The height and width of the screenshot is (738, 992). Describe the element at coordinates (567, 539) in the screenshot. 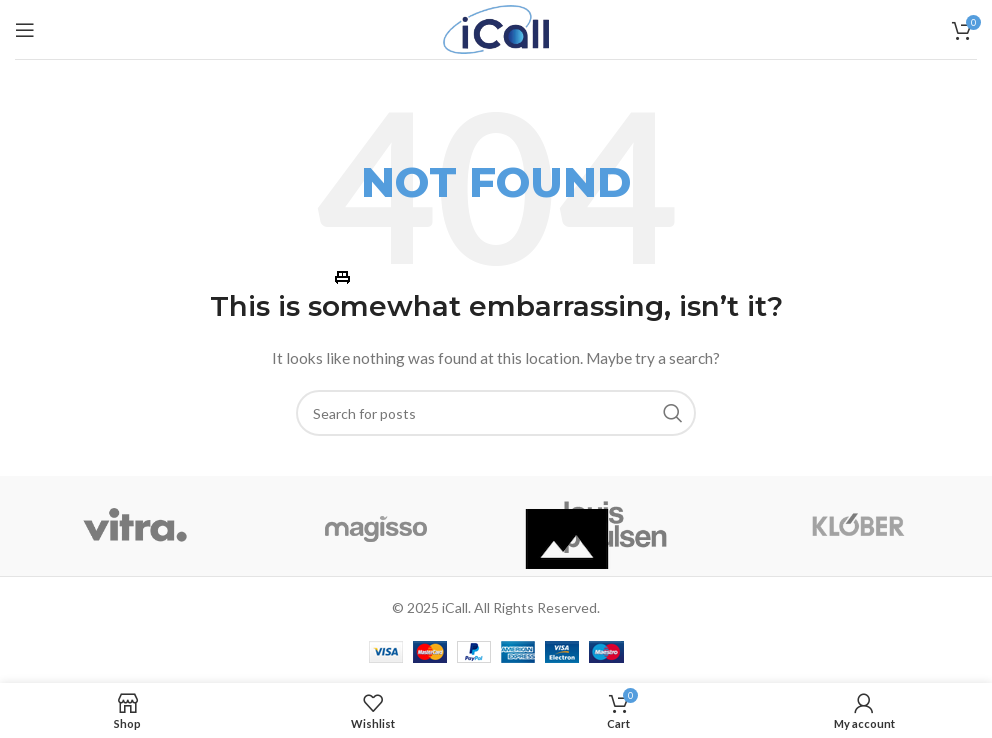

I see `view panorama or wide-angle photos` at that location.